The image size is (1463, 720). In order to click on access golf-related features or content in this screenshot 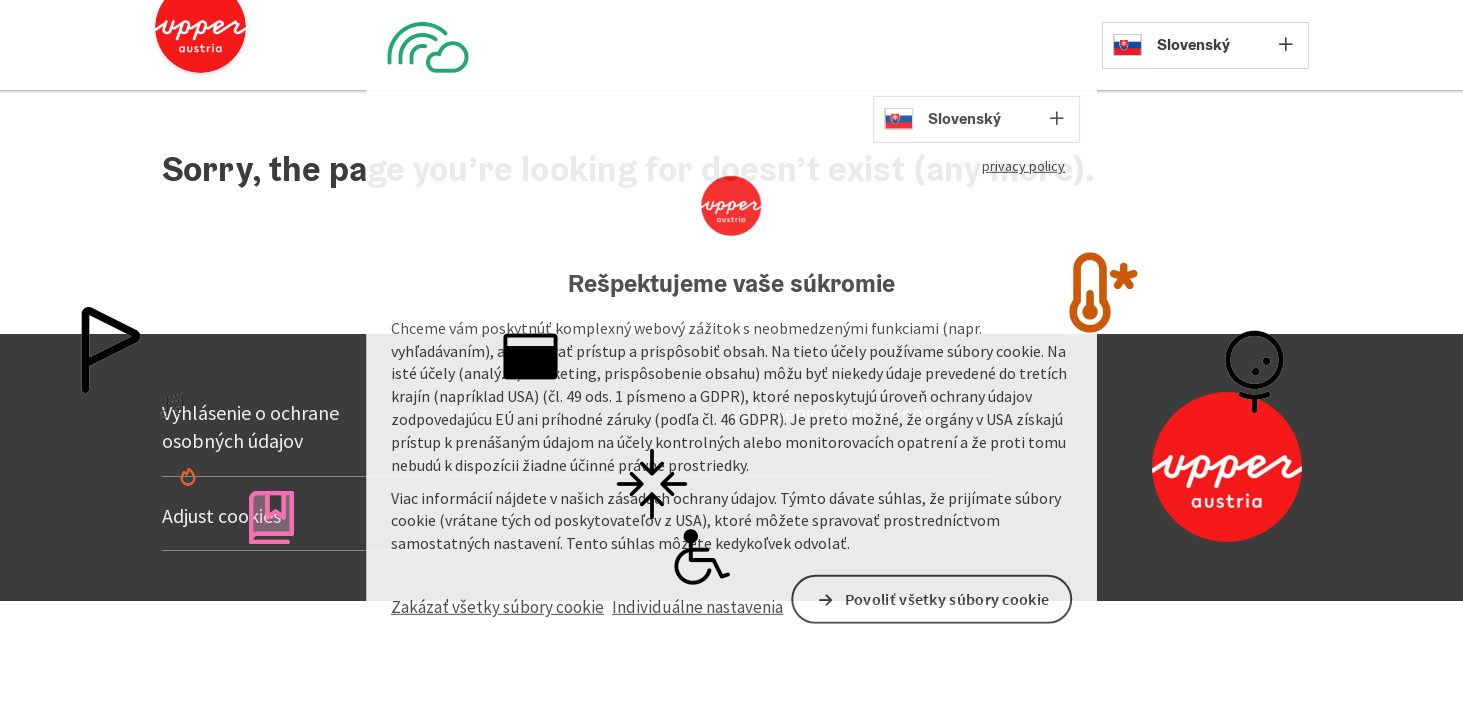, I will do `click(1254, 370)`.